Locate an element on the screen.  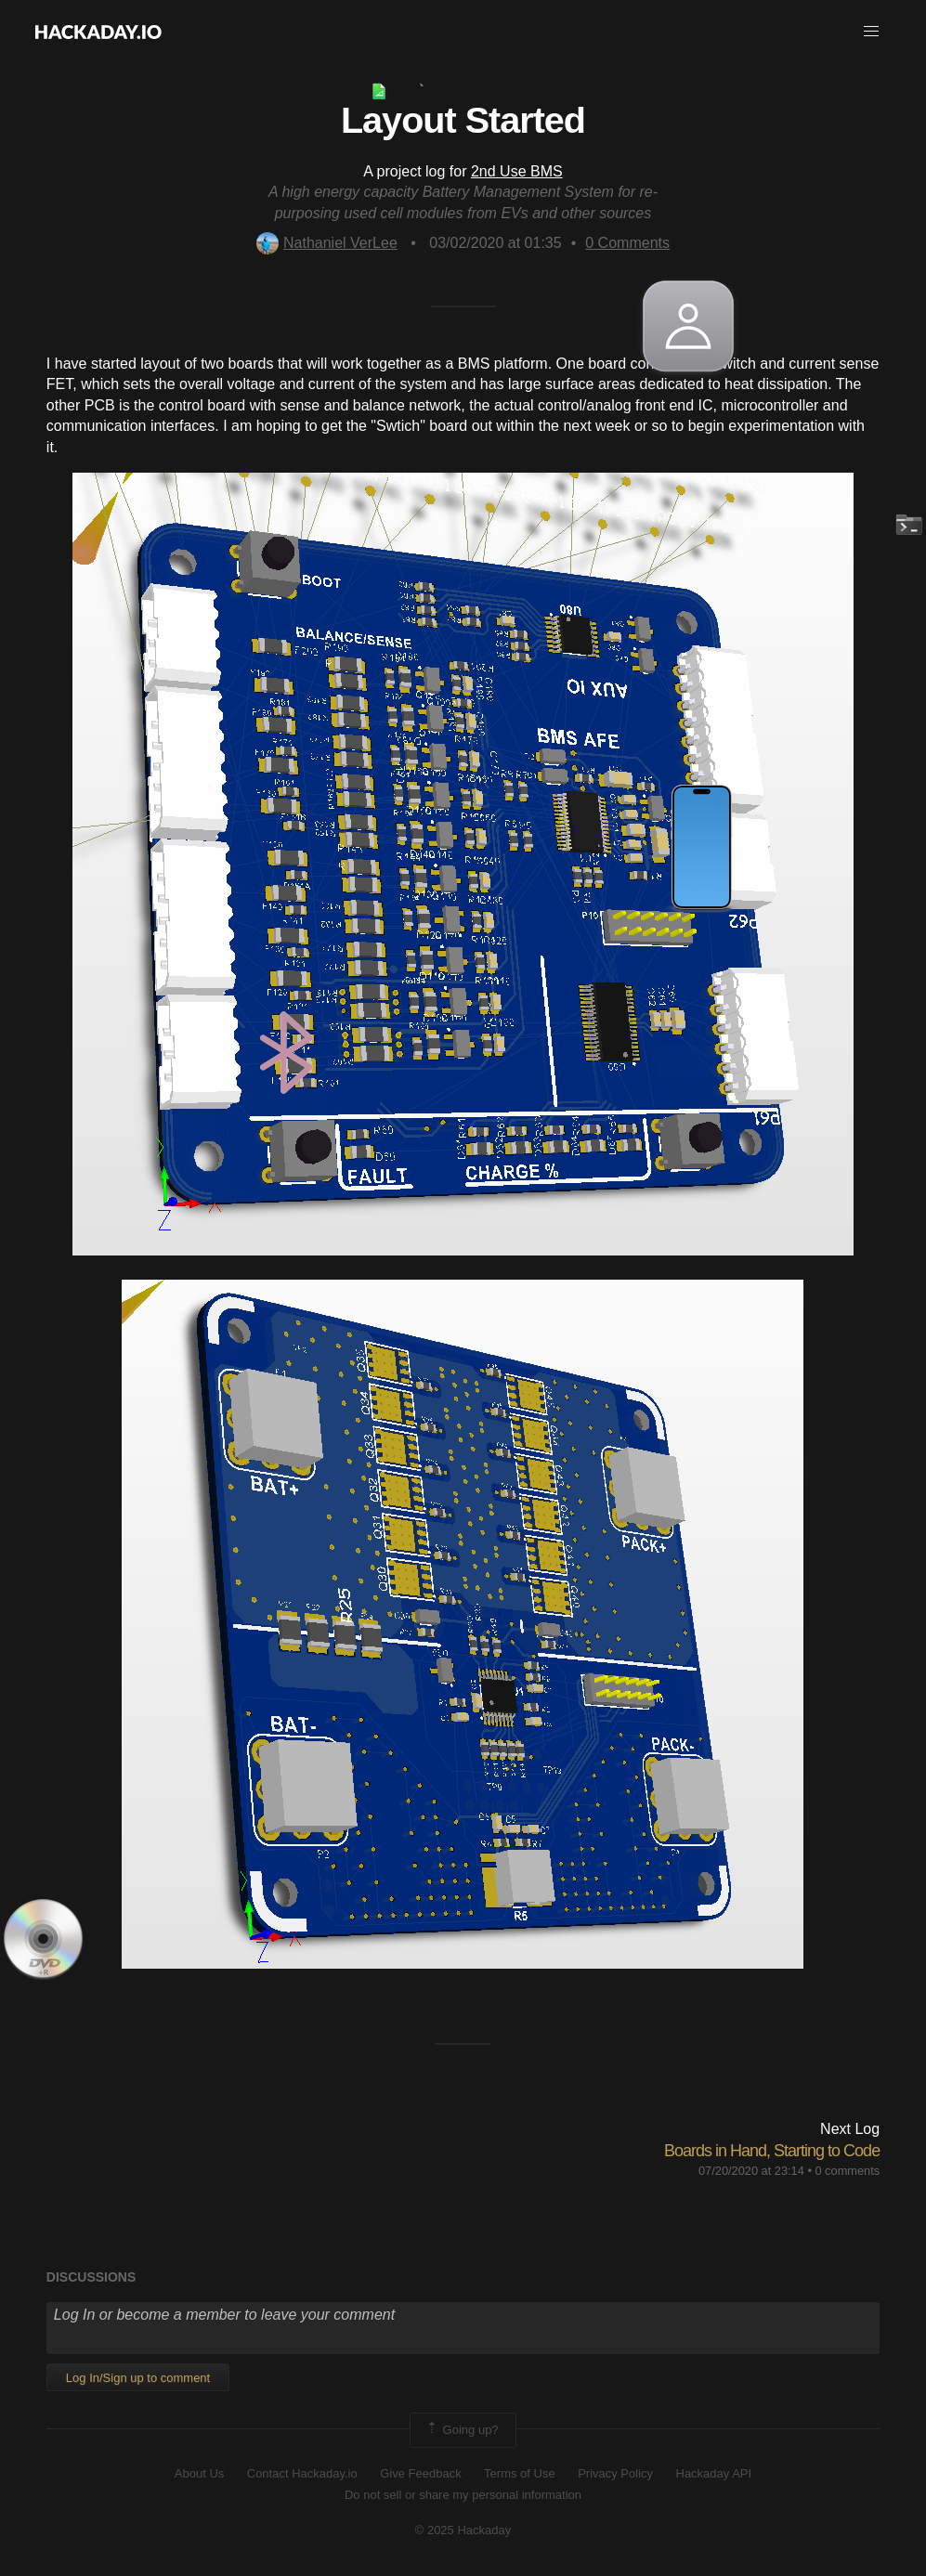
open a UI designer or interface builder file is located at coordinates (398, 91).